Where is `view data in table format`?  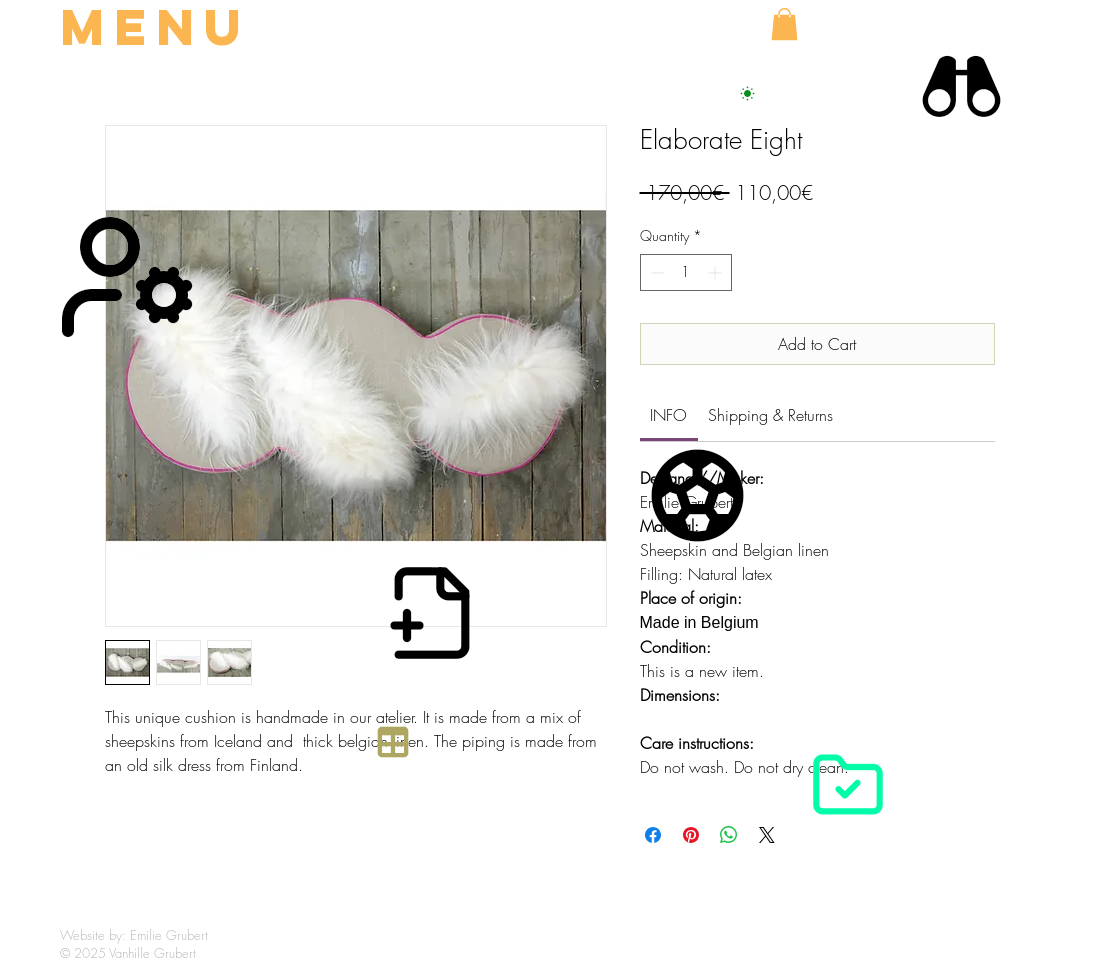
view data in table format is located at coordinates (393, 742).